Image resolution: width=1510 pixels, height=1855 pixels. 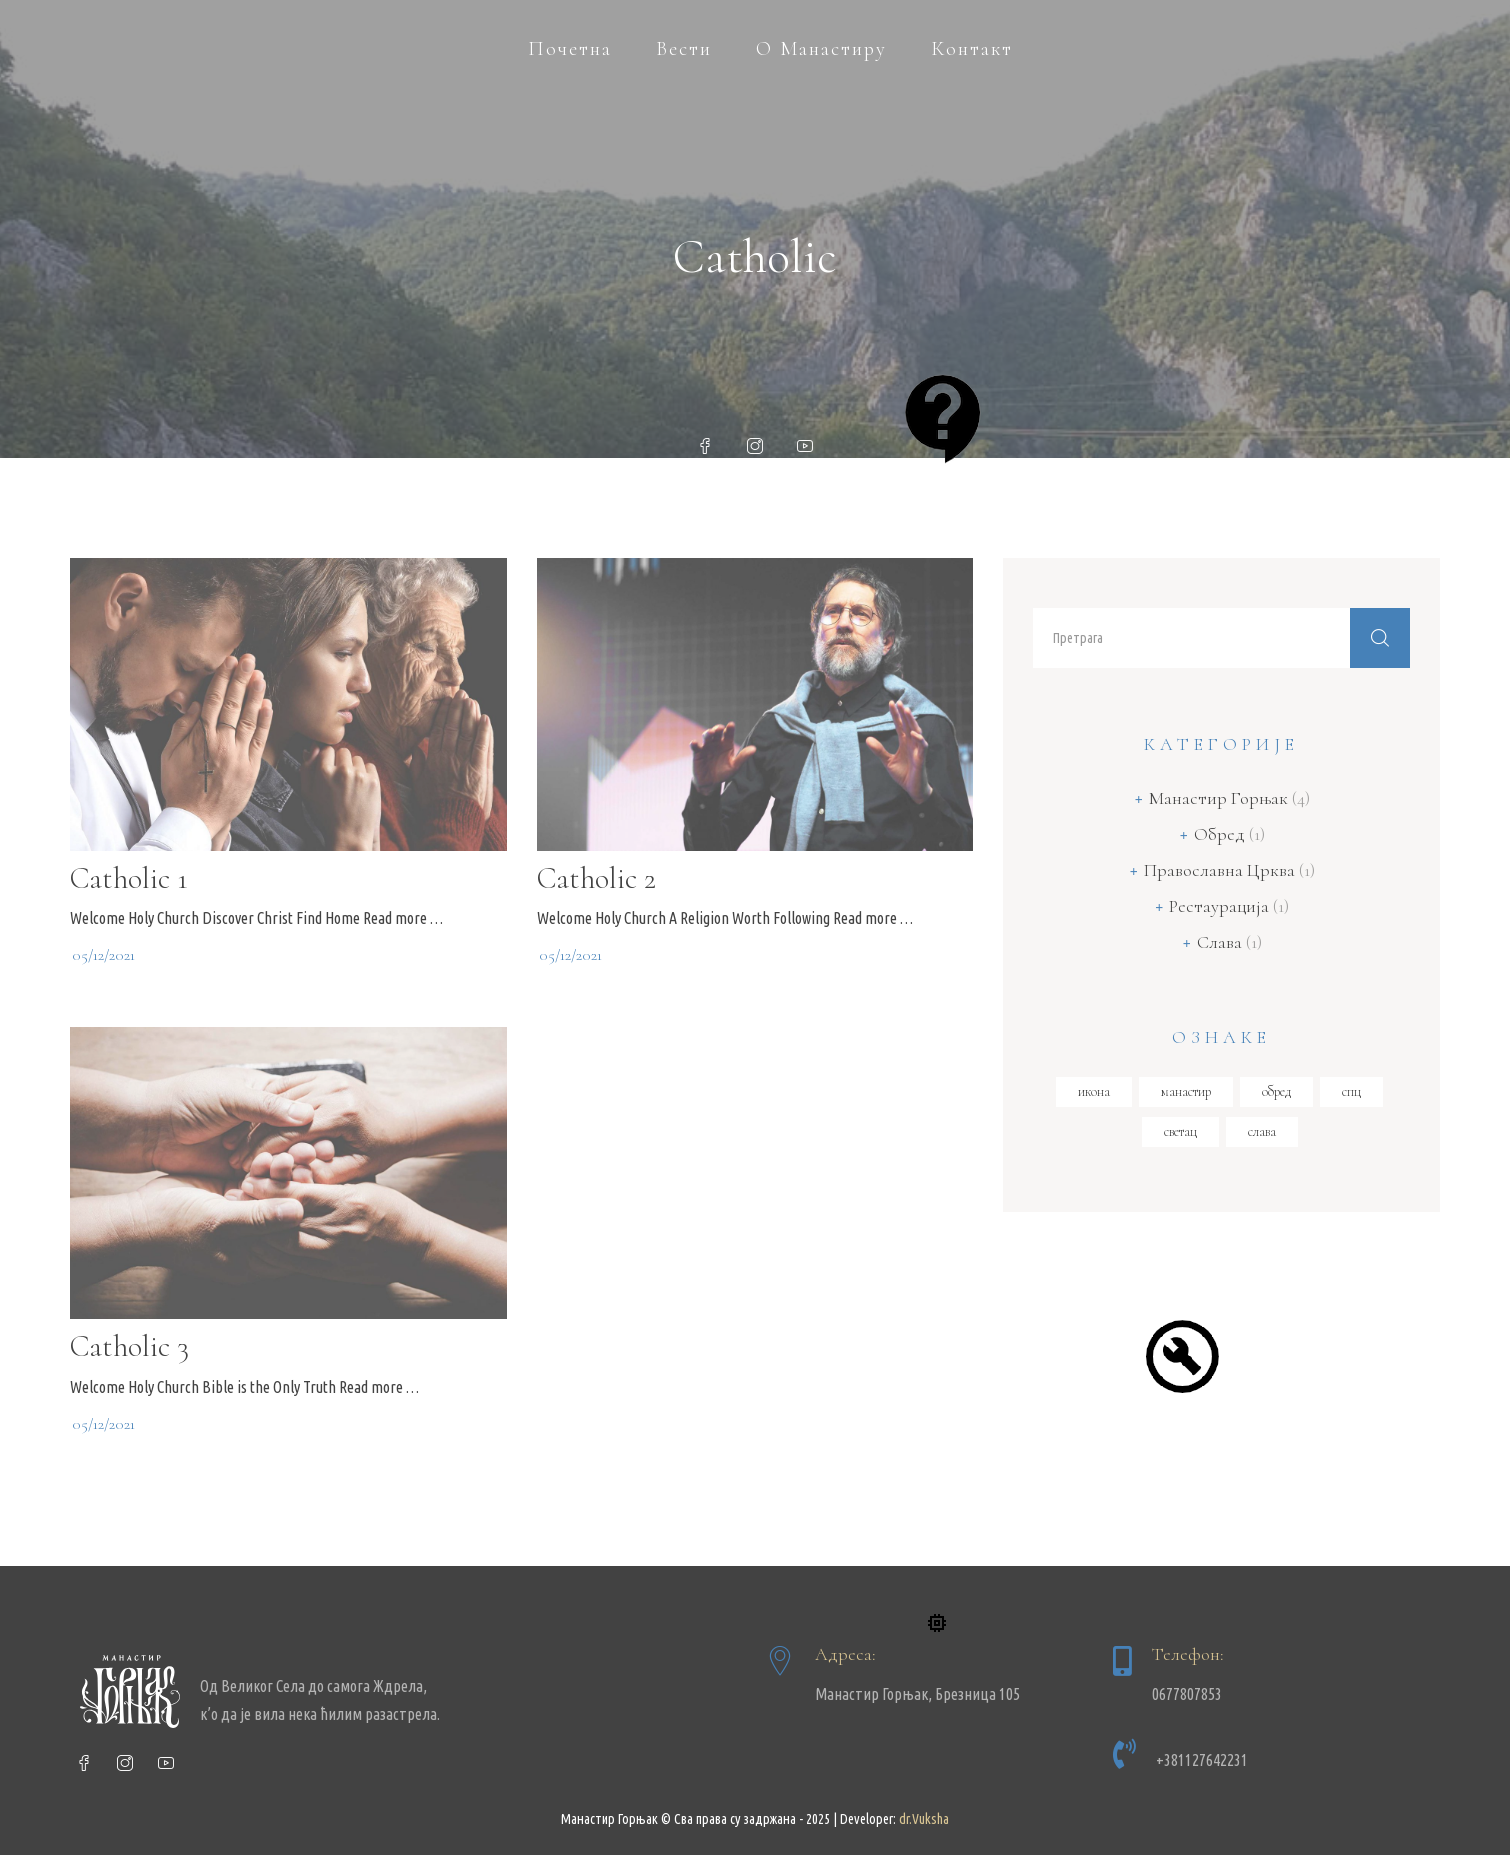 What do you see at coordinates (937, 1623) in the screenshot?
I see `view device memory or RAM usage` at bounding box center [937, 1623].